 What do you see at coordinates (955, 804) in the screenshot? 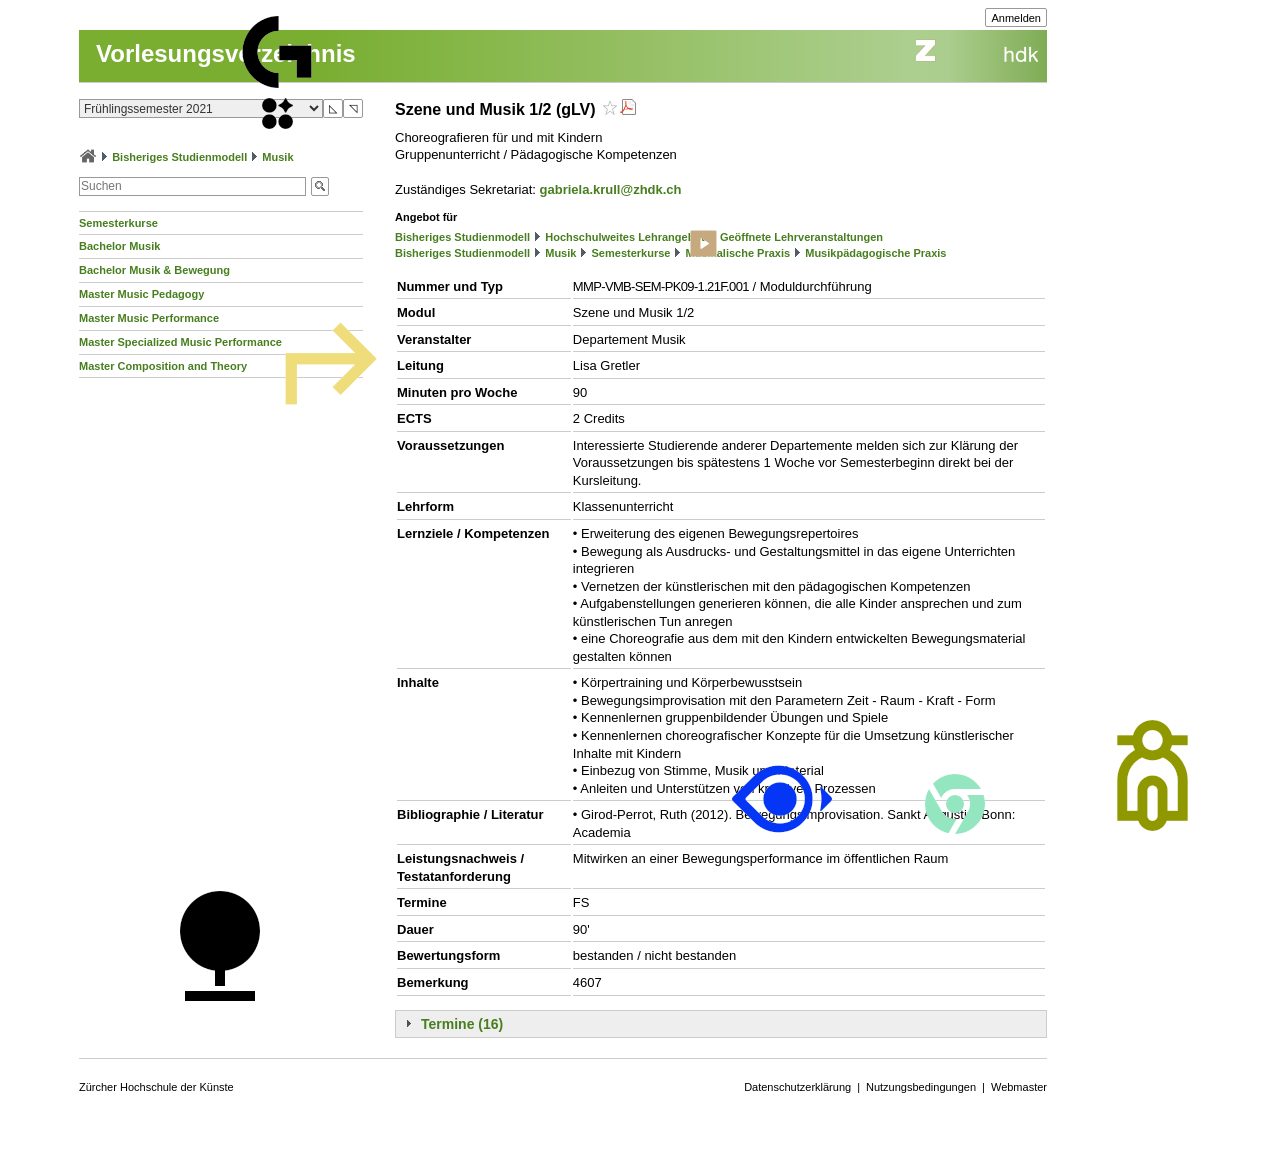
I see `open Google Chrome browser` at bounding box center [955, 804].